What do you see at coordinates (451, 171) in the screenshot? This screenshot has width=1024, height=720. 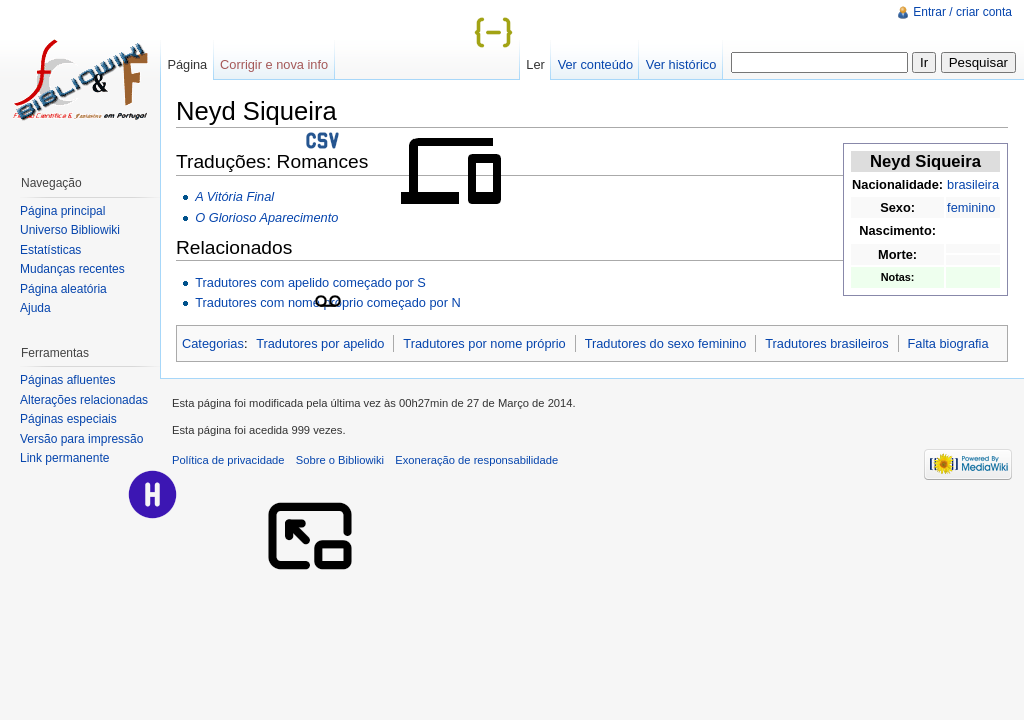 I see `manage connected devices` at bounding box center [451, 171].